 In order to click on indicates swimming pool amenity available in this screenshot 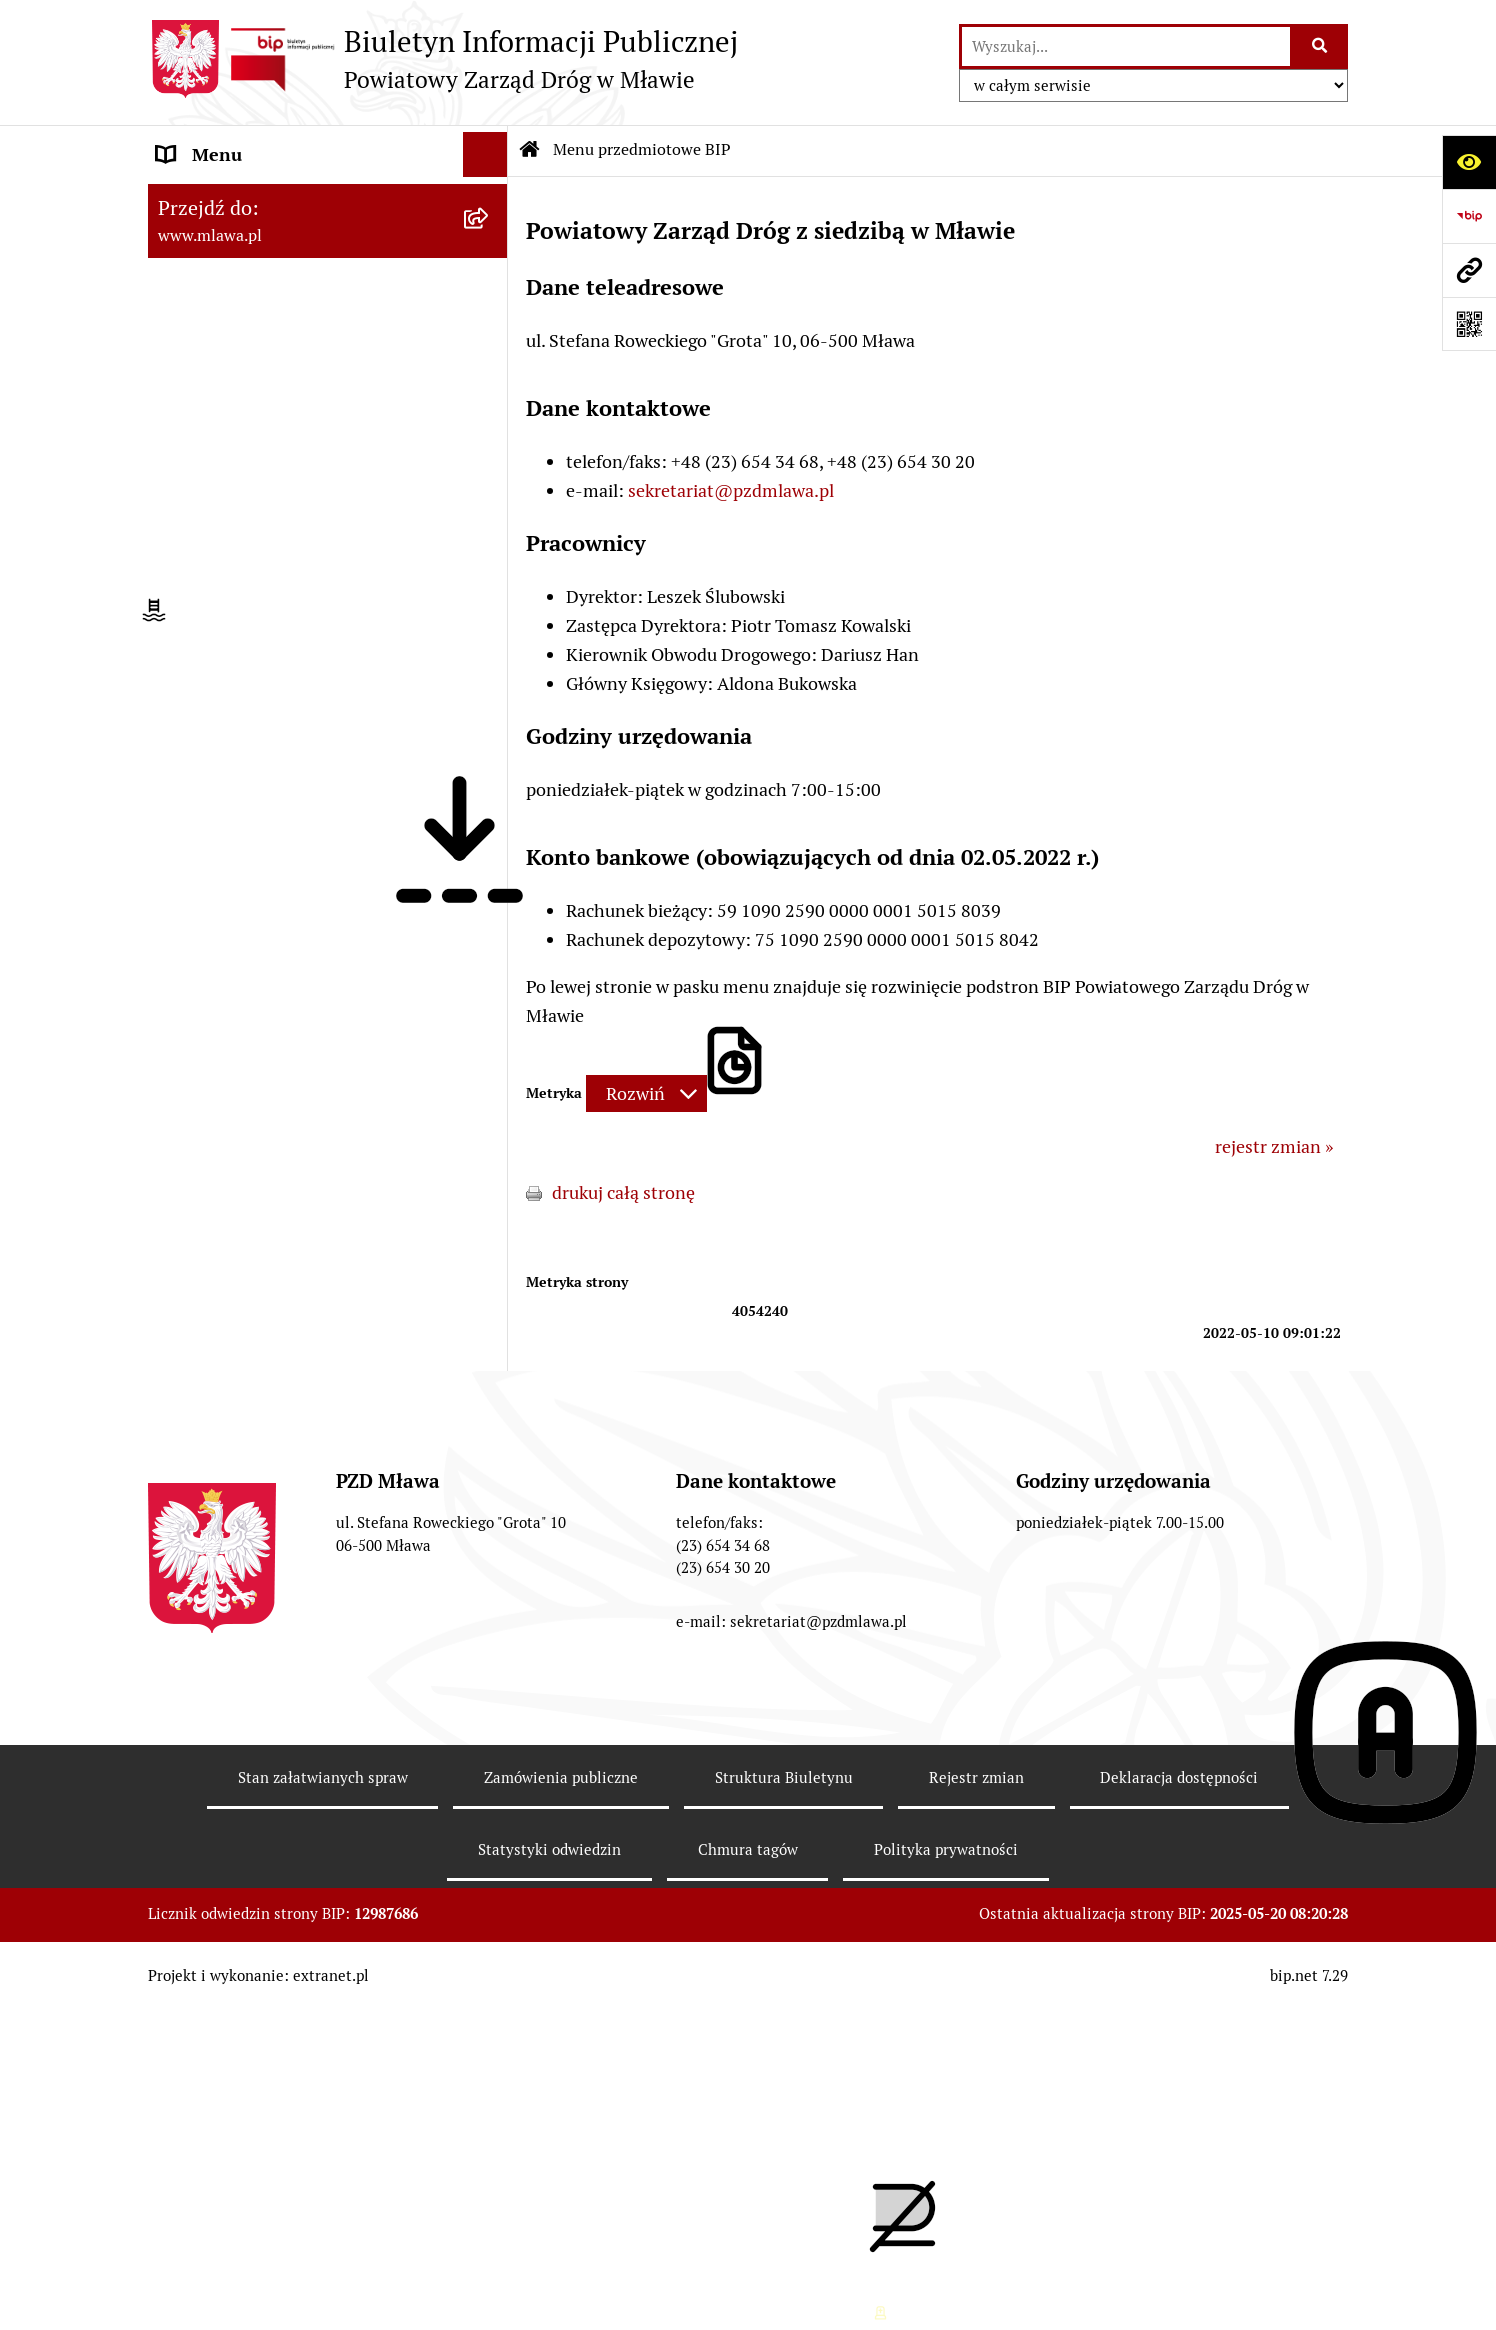, I will do `click(154, 610)`.